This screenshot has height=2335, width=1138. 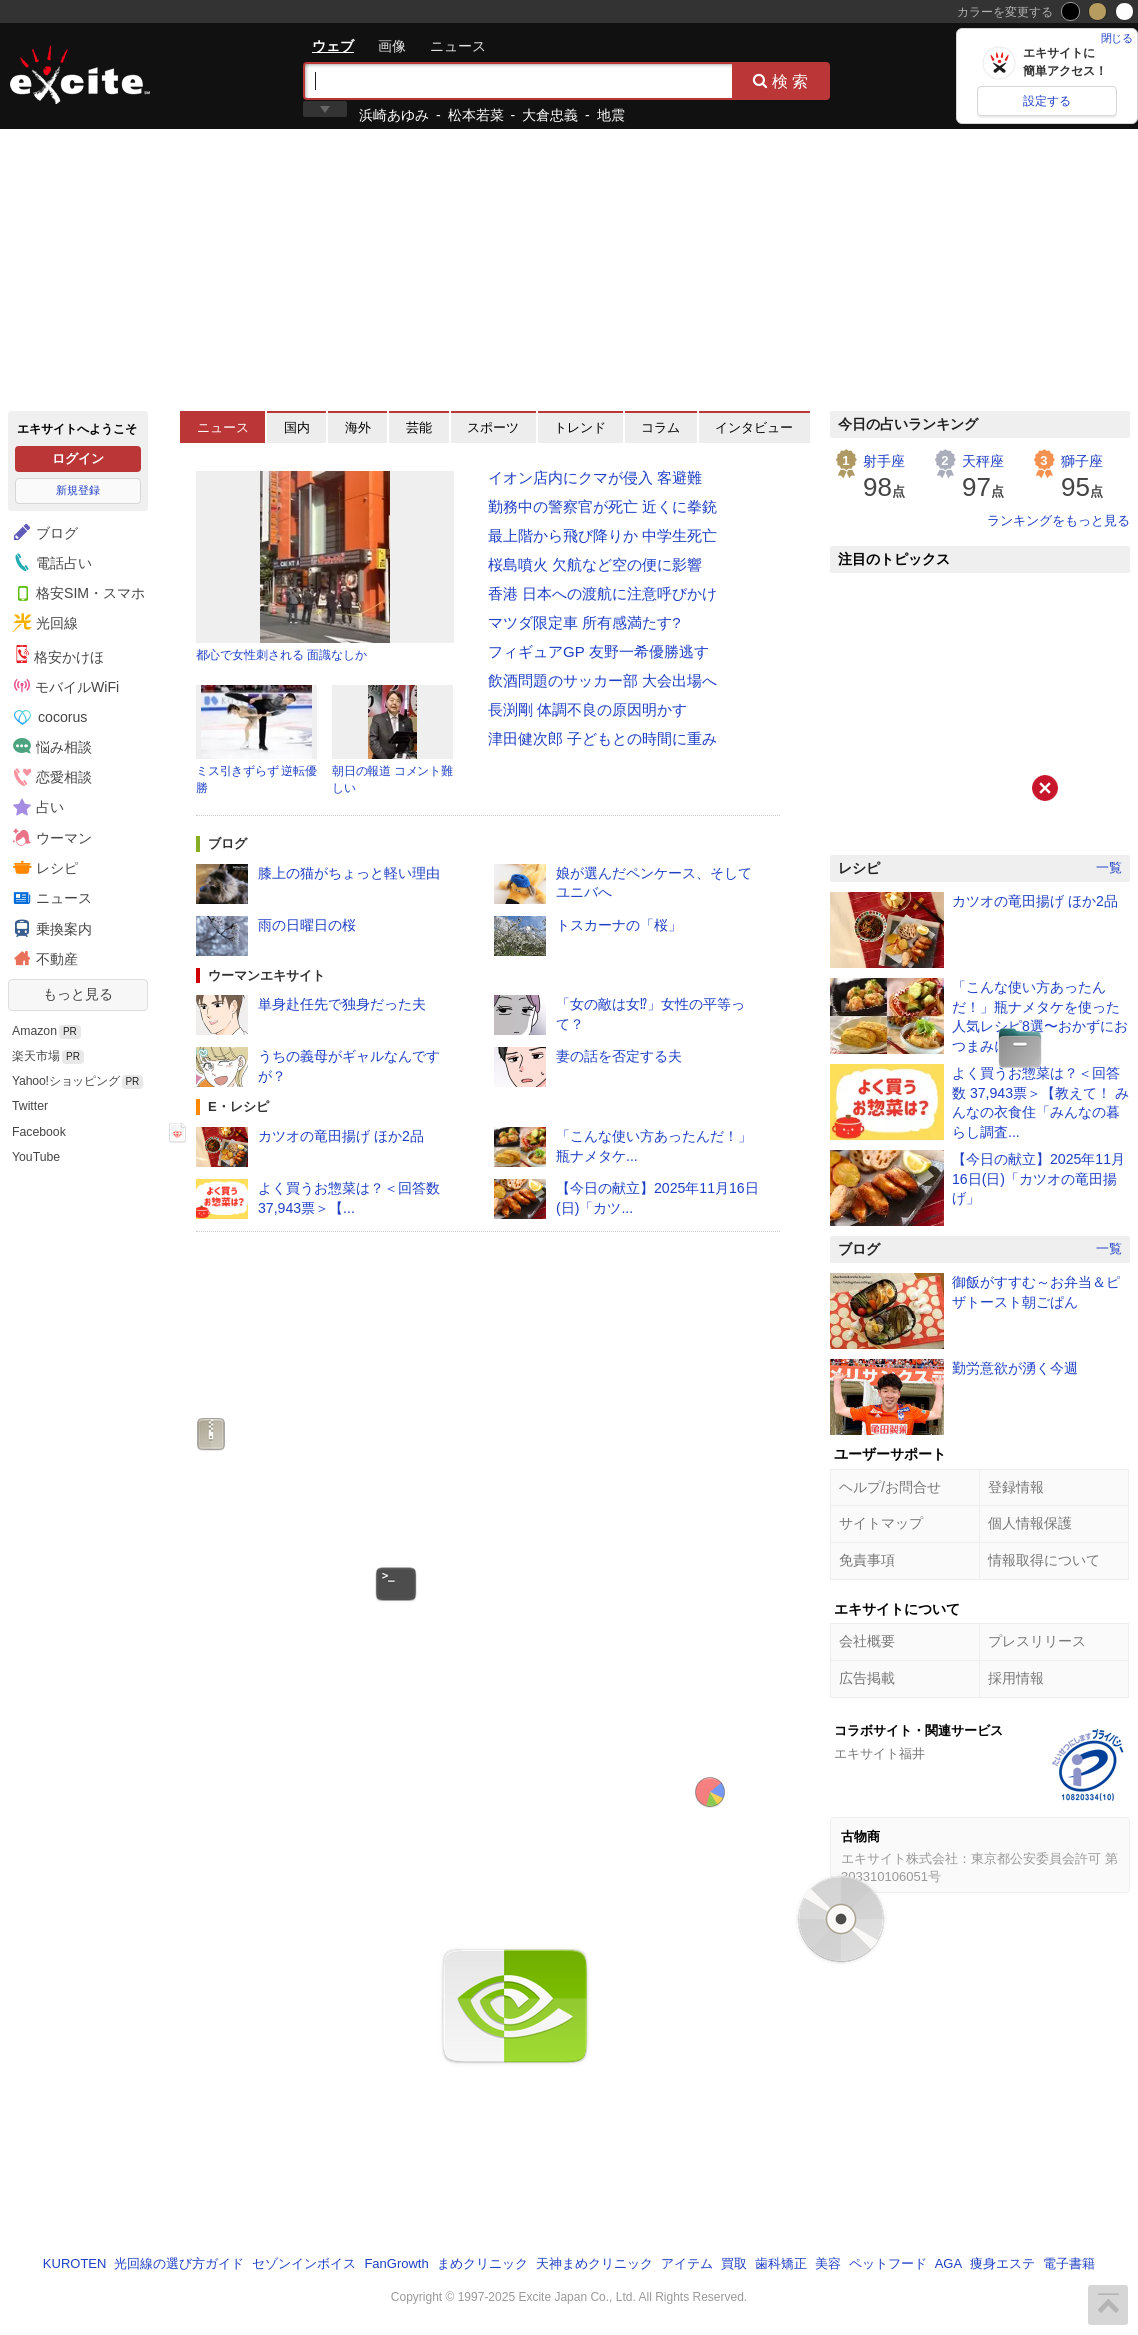 What do you see at coordinates (710, 1792) in the screenshot?
I see `open disk usage analyzer` at bounding box center [710, 1792].